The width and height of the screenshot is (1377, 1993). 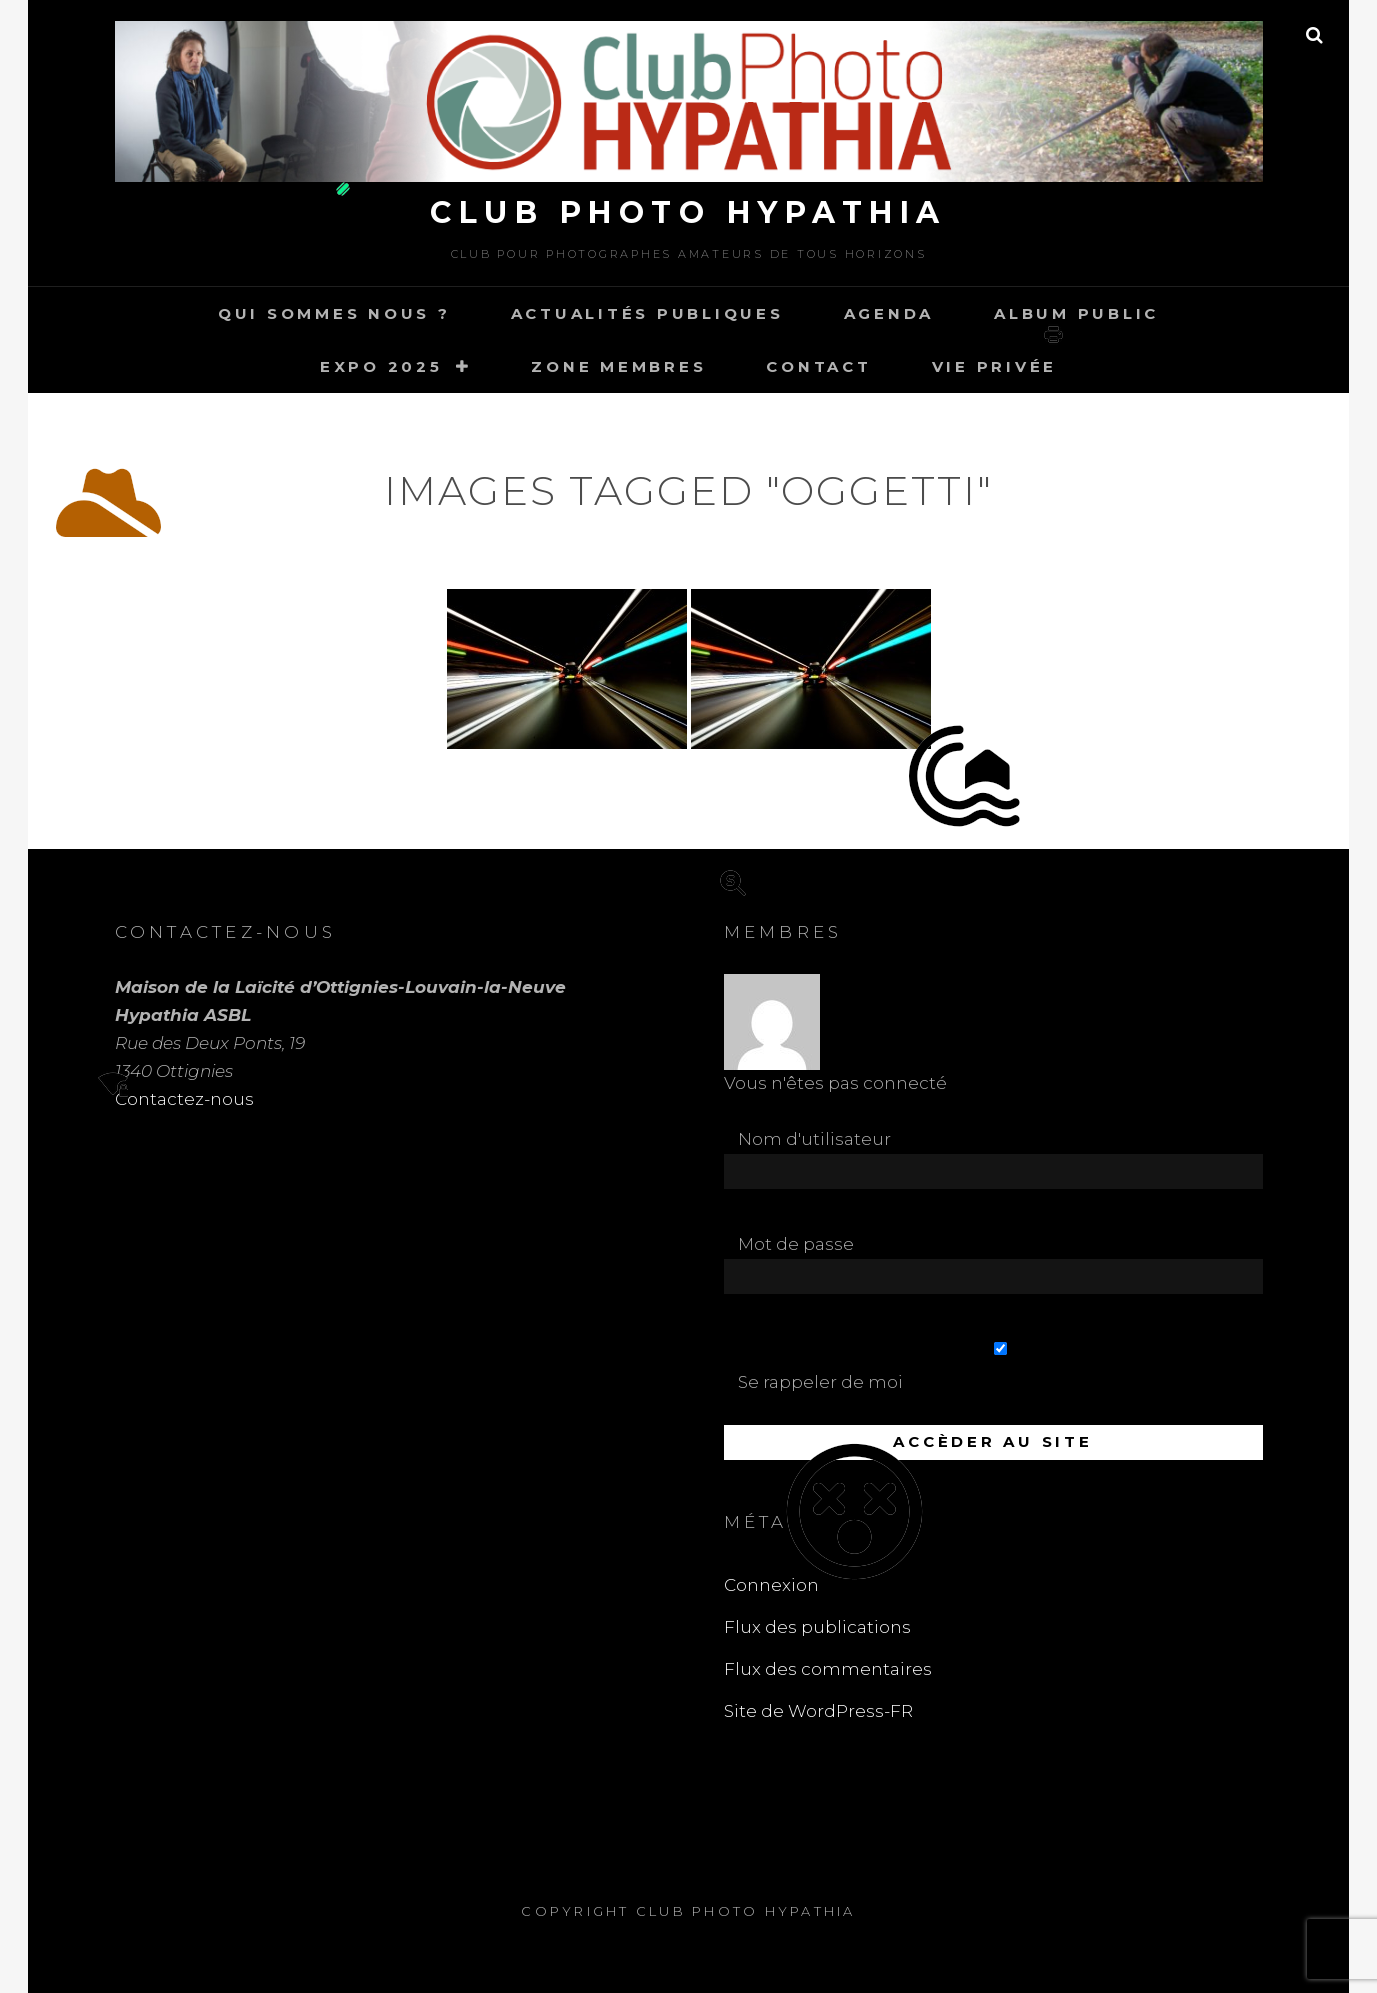 What do you see at coordinates (854, 1511) in the screenshot?
I see `indicates a confused or overwhelmed state` at bounding box center [854, 1511].